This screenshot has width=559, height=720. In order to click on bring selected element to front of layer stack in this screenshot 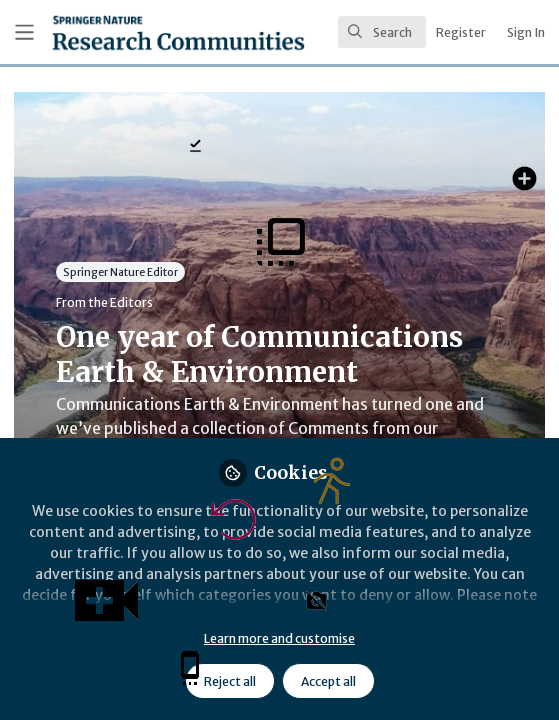, I will do `click(281, 242)`.